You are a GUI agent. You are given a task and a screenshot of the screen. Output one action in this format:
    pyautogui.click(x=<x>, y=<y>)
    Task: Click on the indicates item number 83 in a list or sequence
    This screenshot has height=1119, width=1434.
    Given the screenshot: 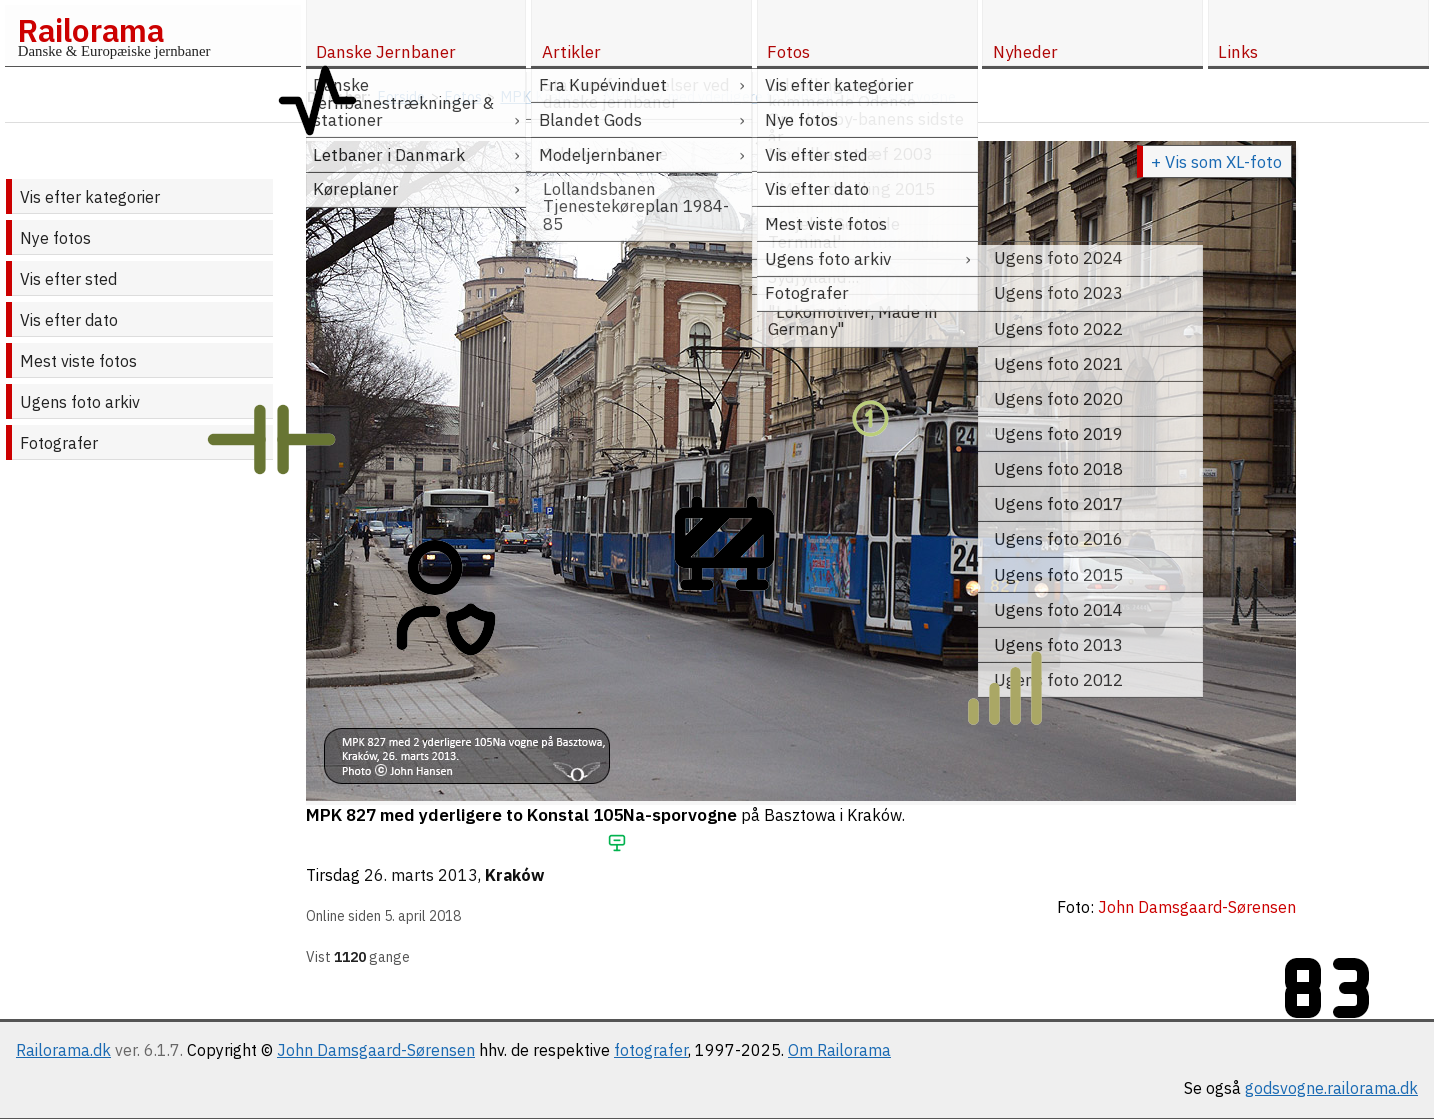 What is the action you would take?
    pyautogui.click(x=1327, y=988)
    